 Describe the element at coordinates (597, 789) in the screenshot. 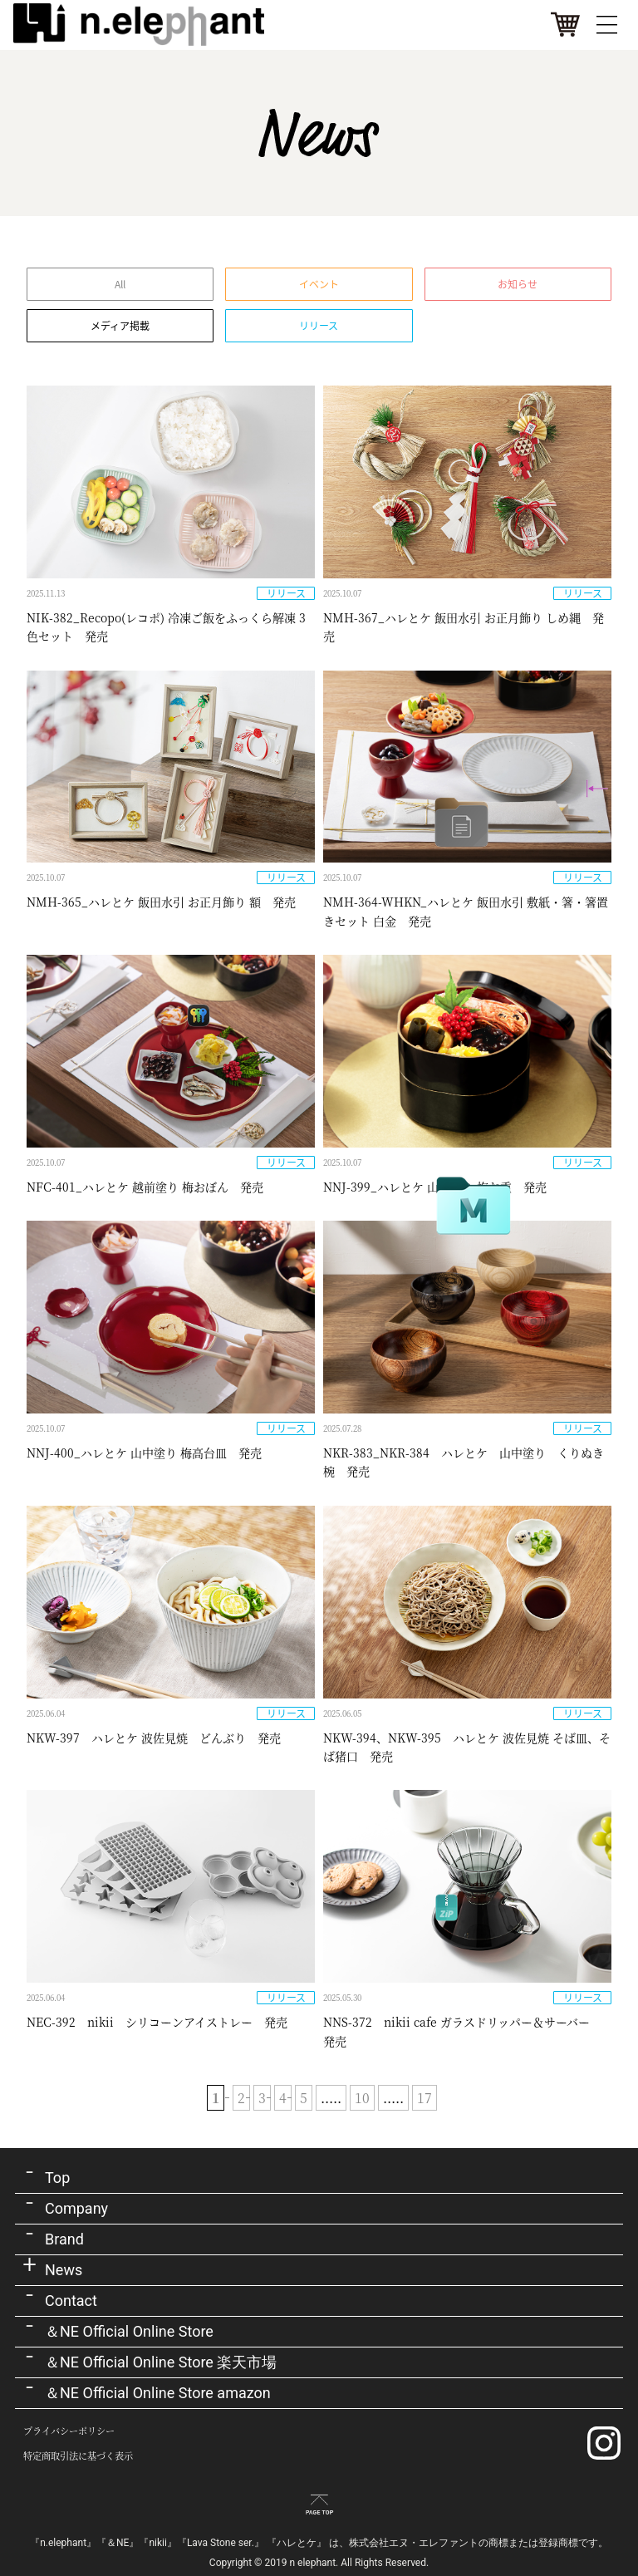

I see `go to the first item in a list or sequence` at that location.